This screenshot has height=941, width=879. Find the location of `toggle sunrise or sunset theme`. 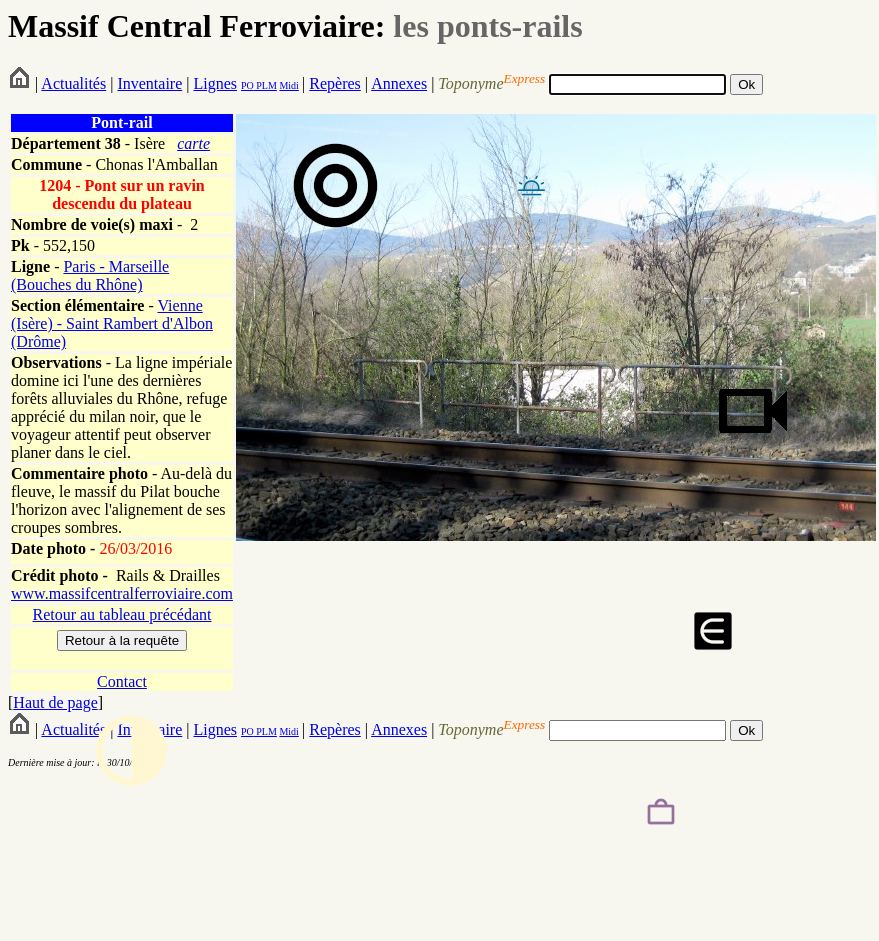

toggle sunrise or sunset theme is located at coordinates (531, 186).